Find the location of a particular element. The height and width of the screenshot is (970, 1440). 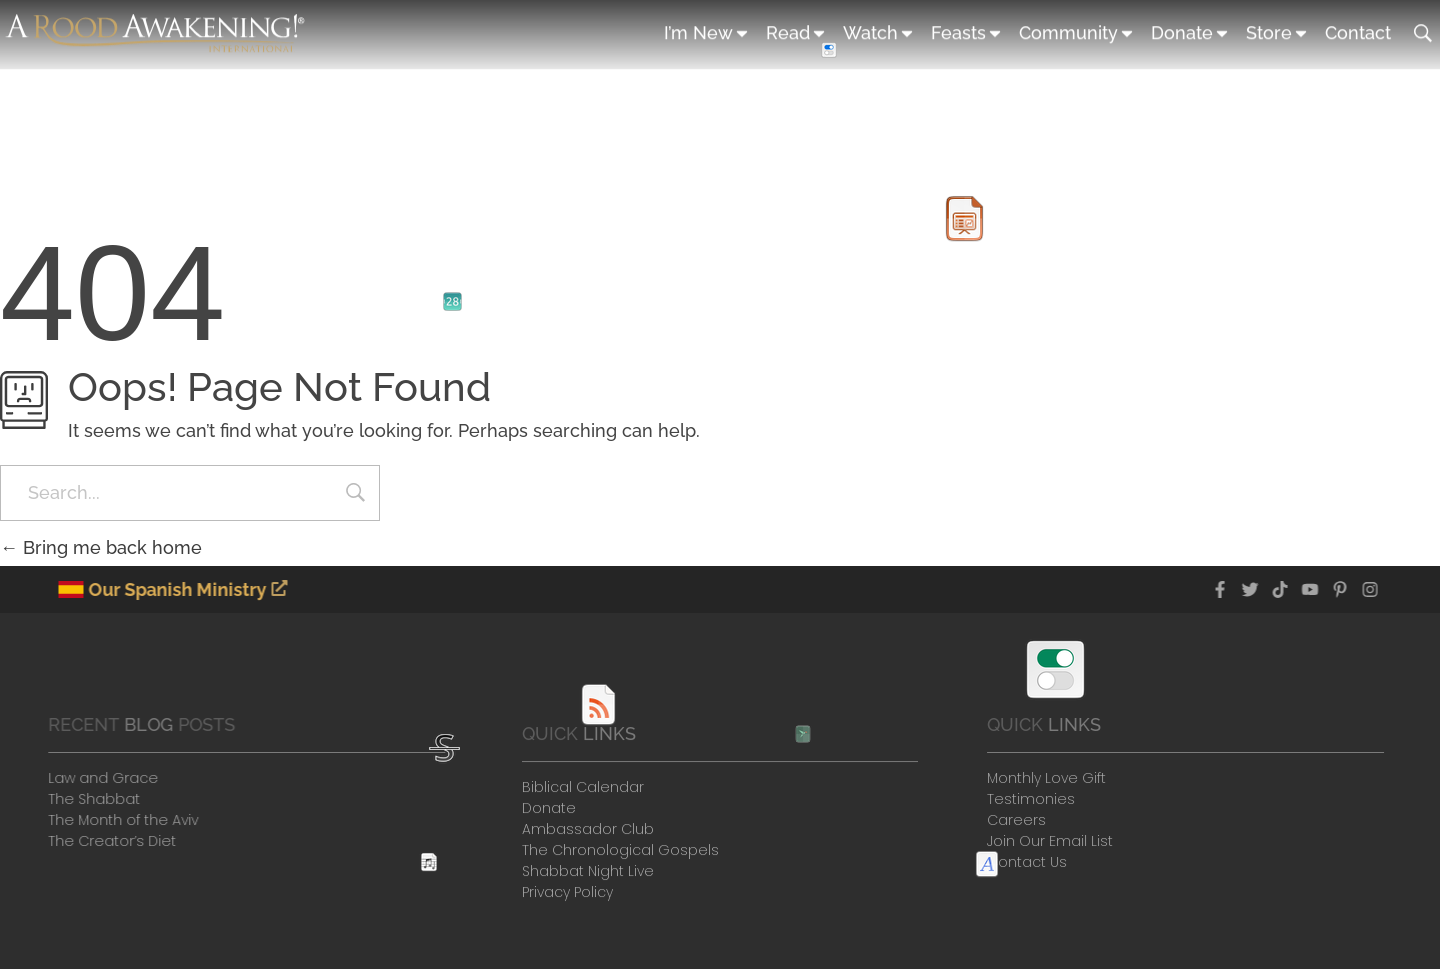

an audio melody file type is located at coordinates (429, 862).